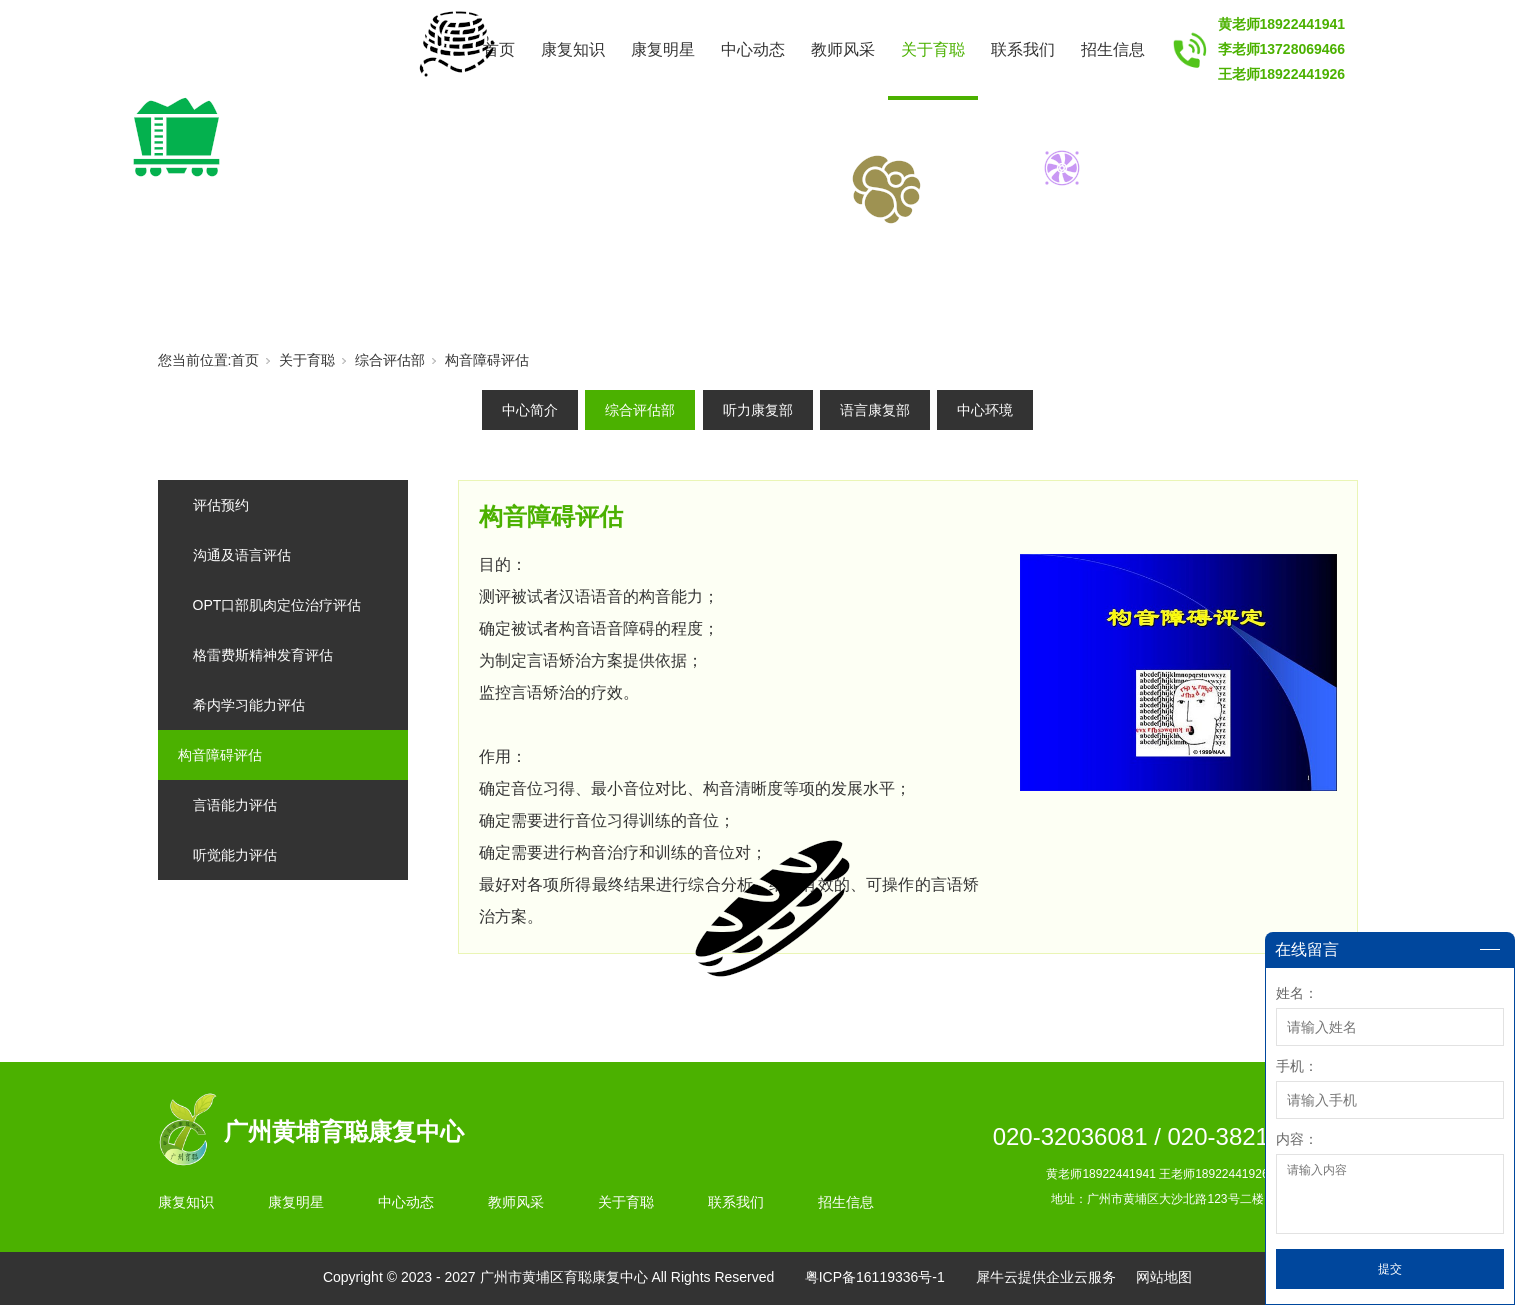 Image resolution: width=1515 pixels, height=1305 pixels. What do you see at coordinates (886, 189) in the screenshot?
I see `indicates an organic or biological enemy type` at bounding box center [886, 189].